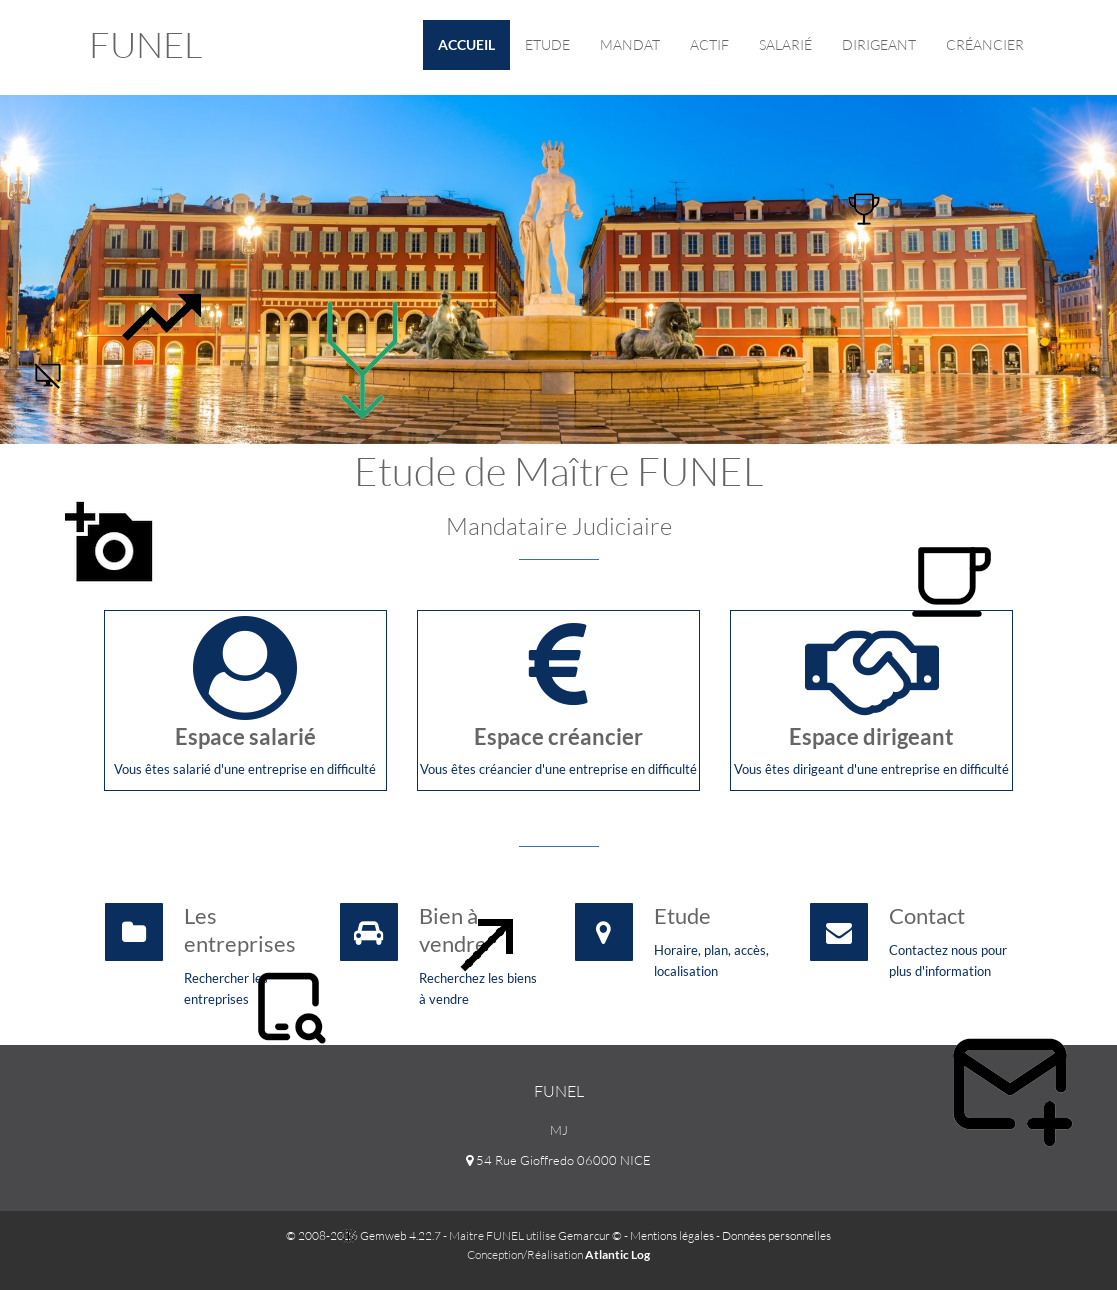  I want to click on add a new photo, so click(110, 543).